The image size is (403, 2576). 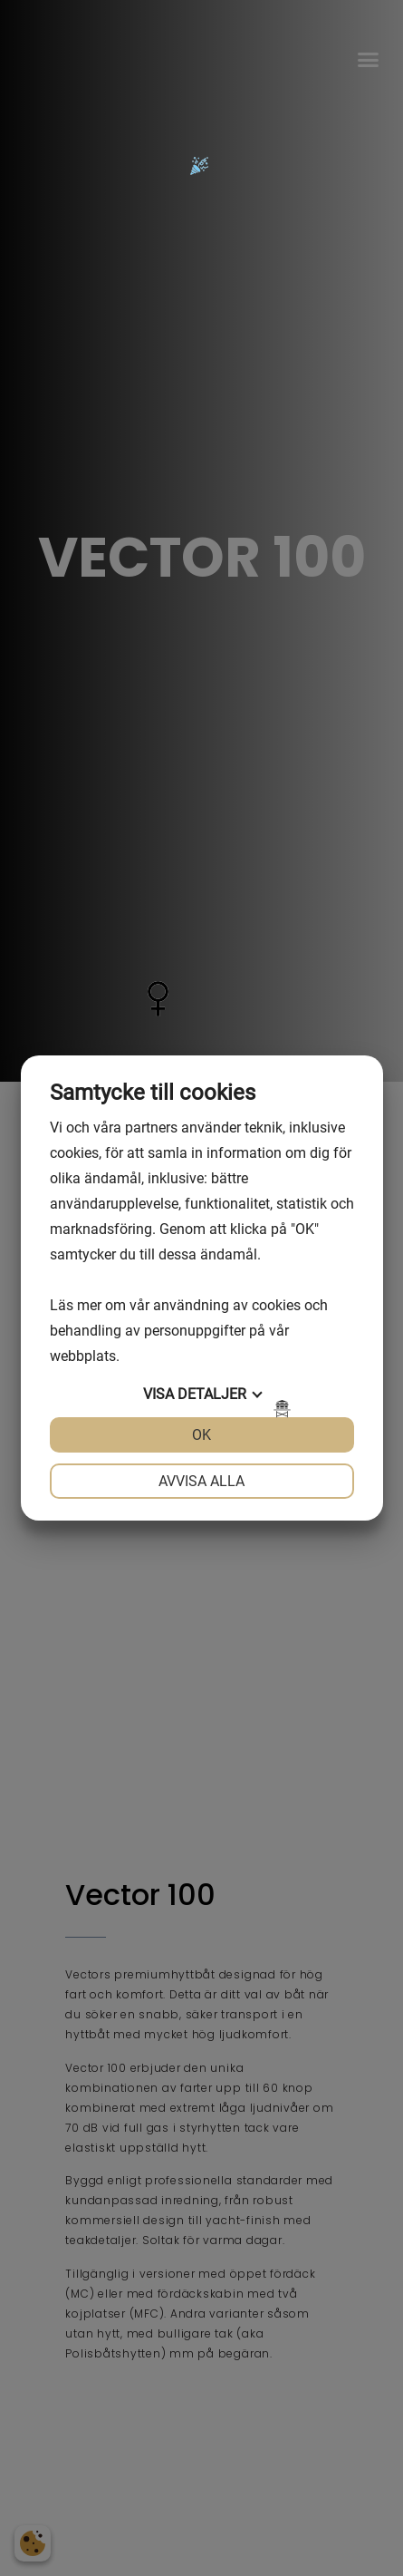 What do you see at coordinates (158, 998) in the screenshot?
I see `select female gender option` at bounding box center [158, 998].